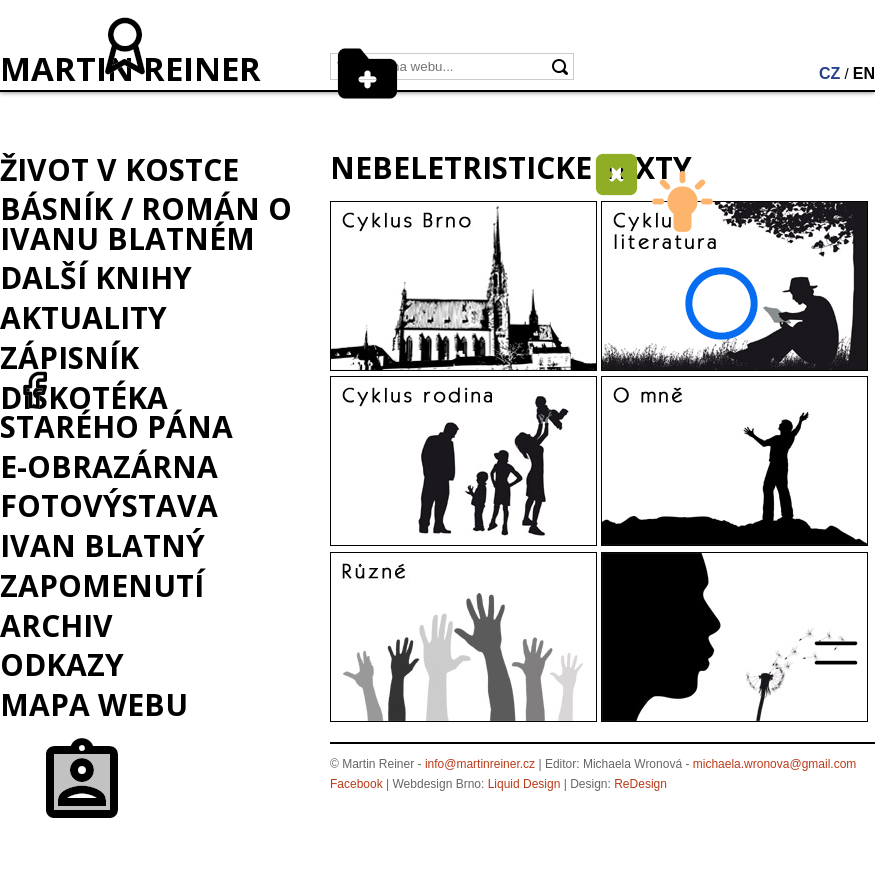 The image size is (875, 870). Describe the element at coordinates (836, 653) in the screenshot. I see `open navigation menu` at that location.